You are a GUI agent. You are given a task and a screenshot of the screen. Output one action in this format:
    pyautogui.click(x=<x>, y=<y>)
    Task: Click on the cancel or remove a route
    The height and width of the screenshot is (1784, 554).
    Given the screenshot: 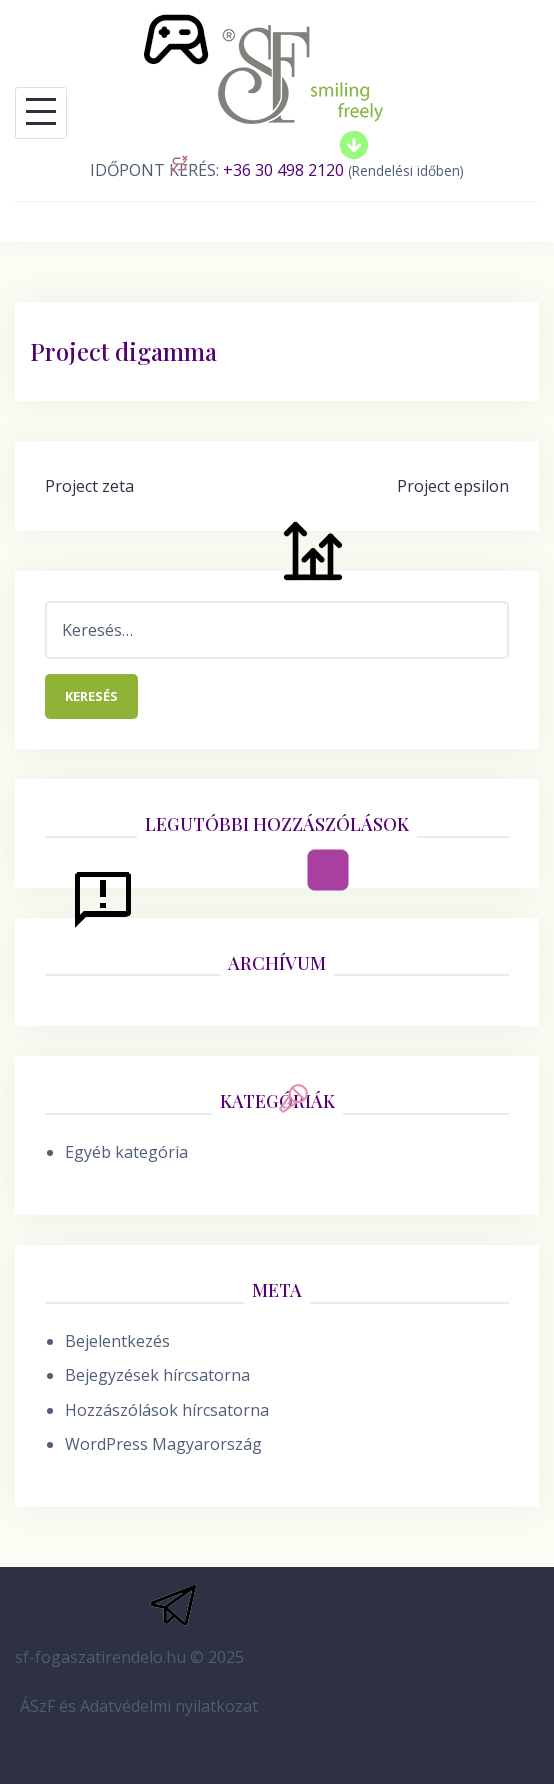 What is the action you would take?
    pyautogui.click(x=179, y=164)
    